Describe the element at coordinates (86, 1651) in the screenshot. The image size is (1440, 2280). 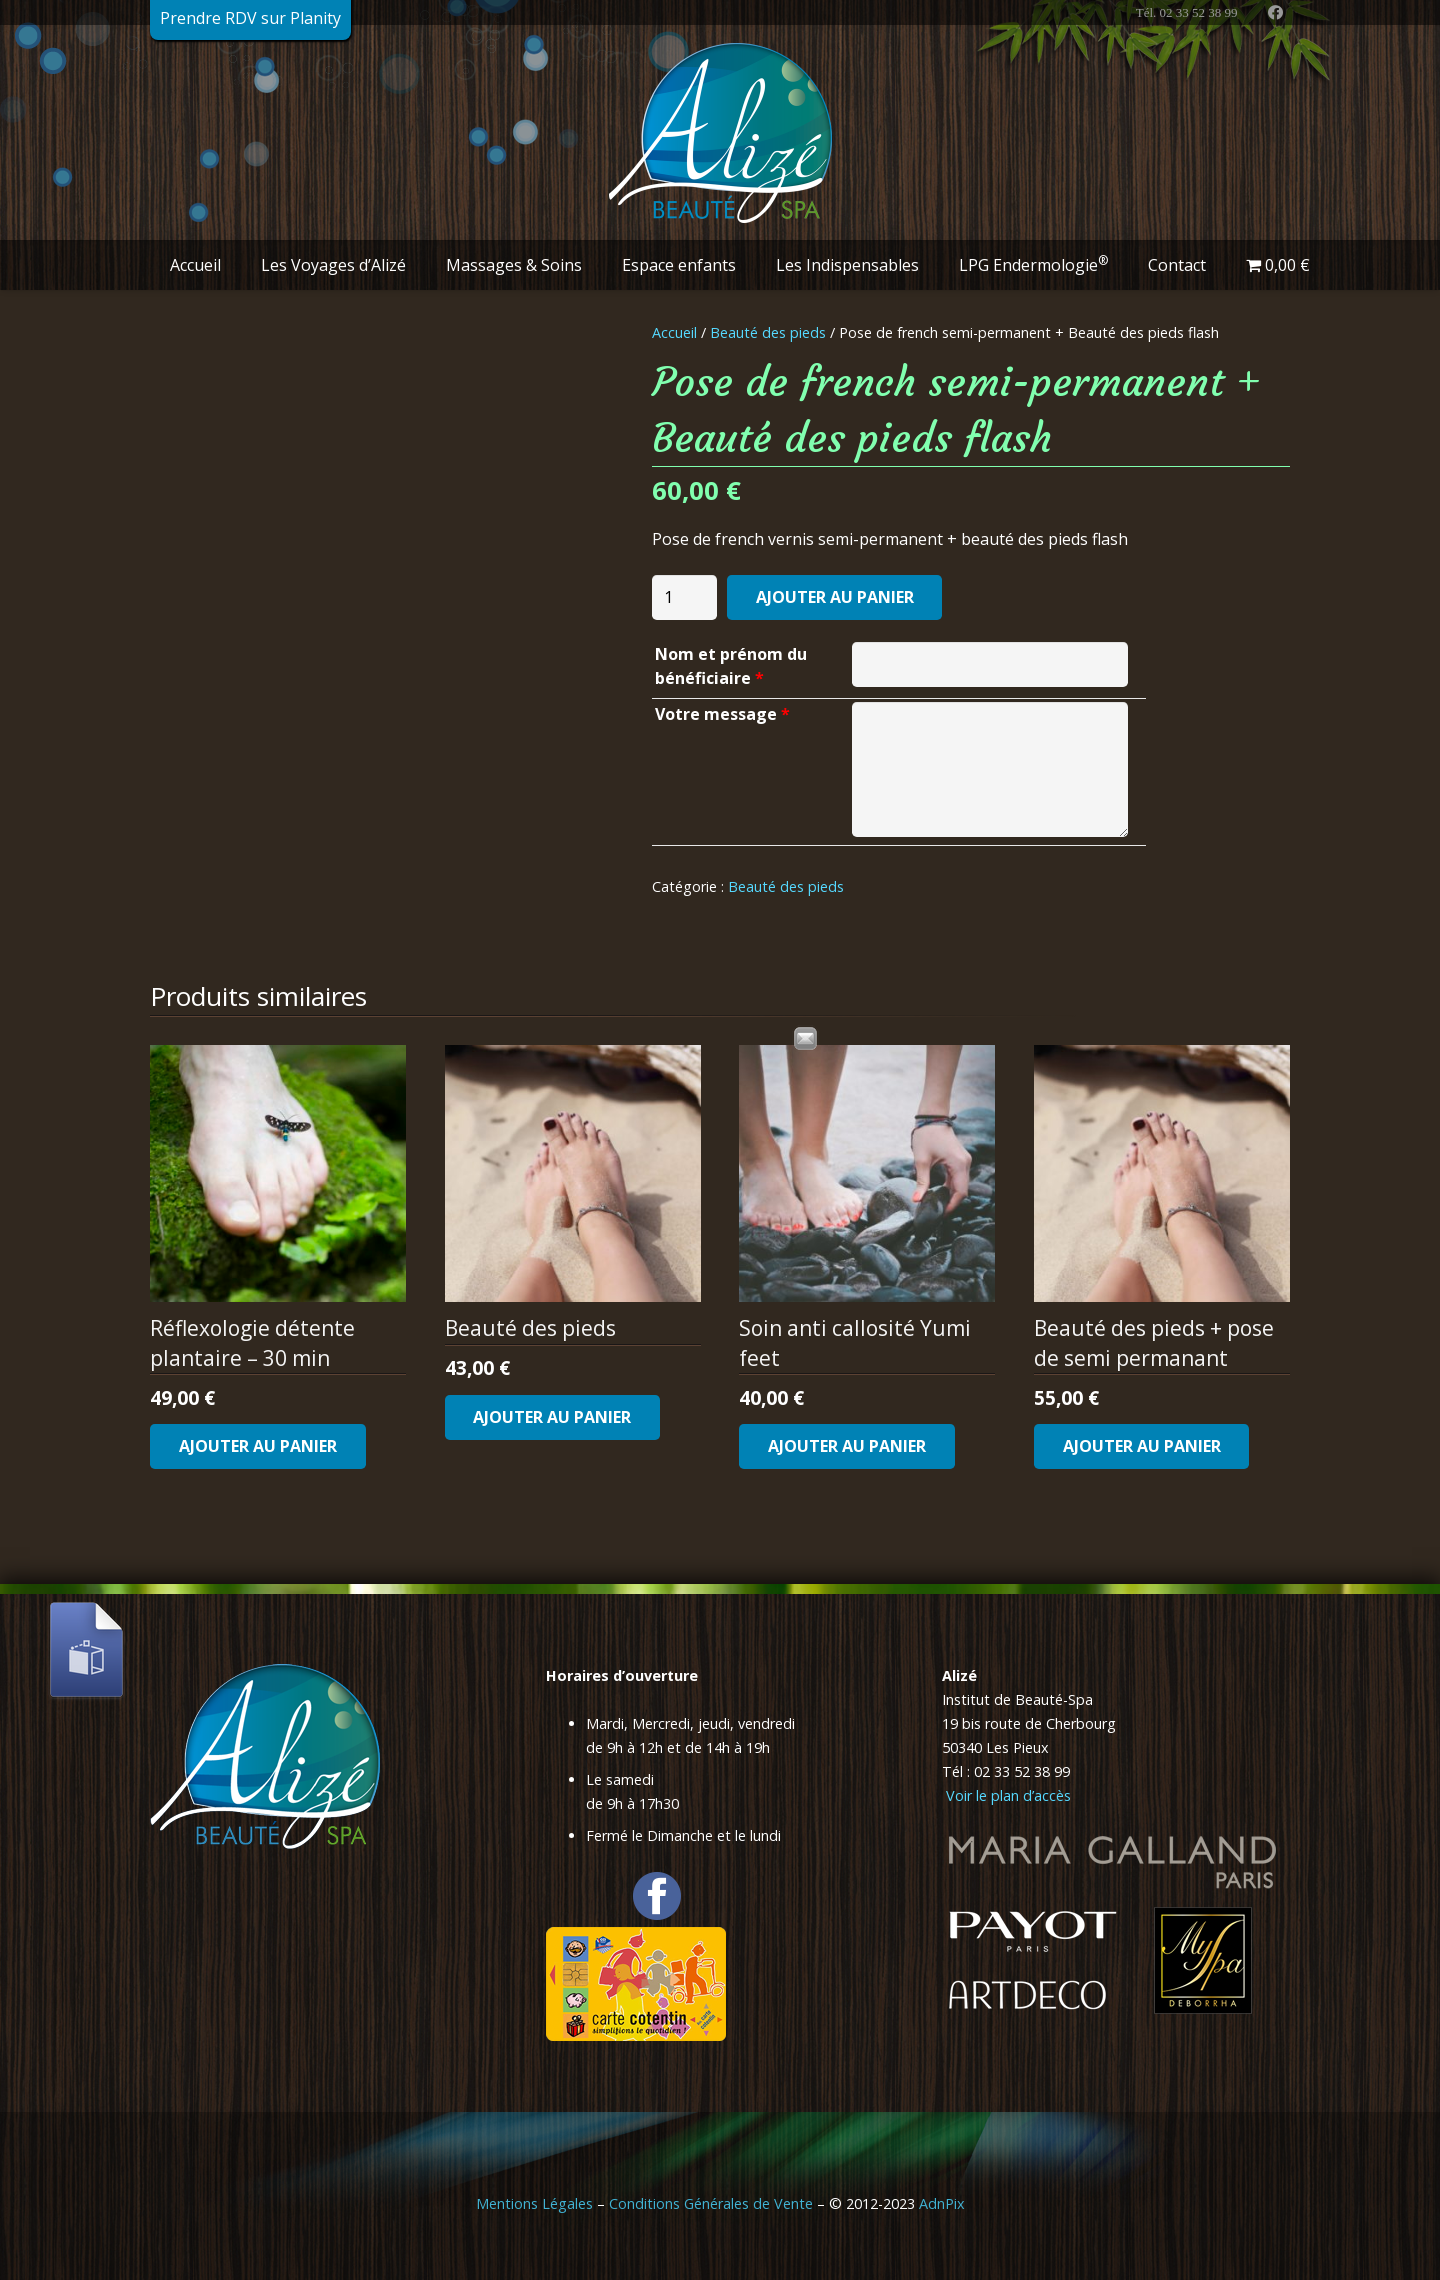
I see `a DWG file containing CAD or 3D drawing data` at that location.